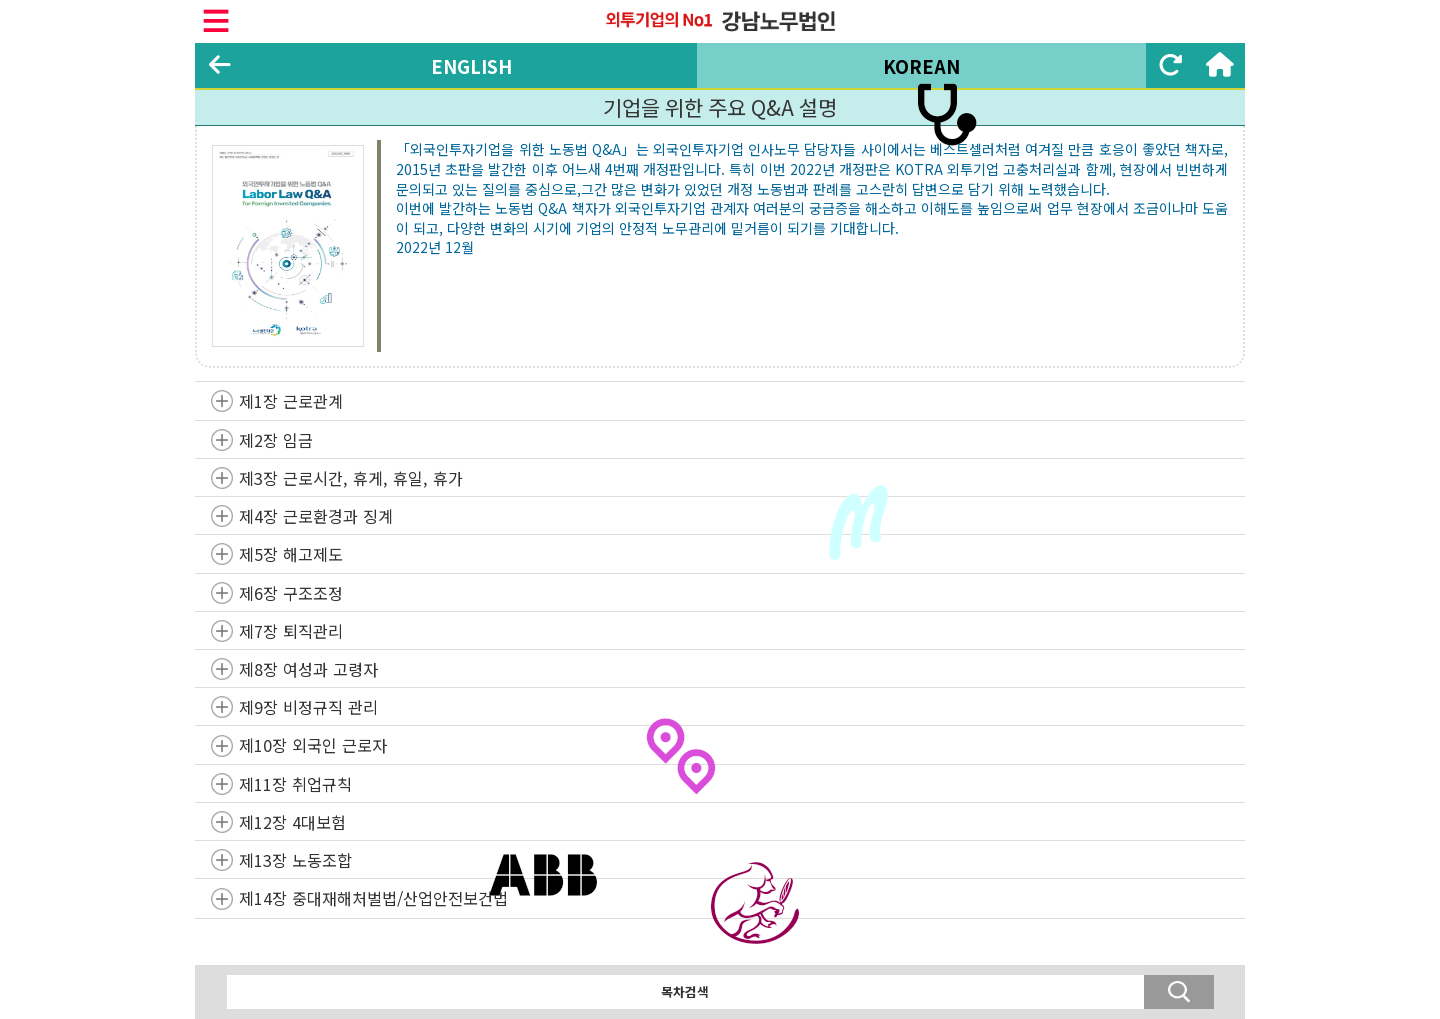 This screenshot has width=1440, height=1019. I want to click on open Marvel app for prototyping, so click(858, 522).